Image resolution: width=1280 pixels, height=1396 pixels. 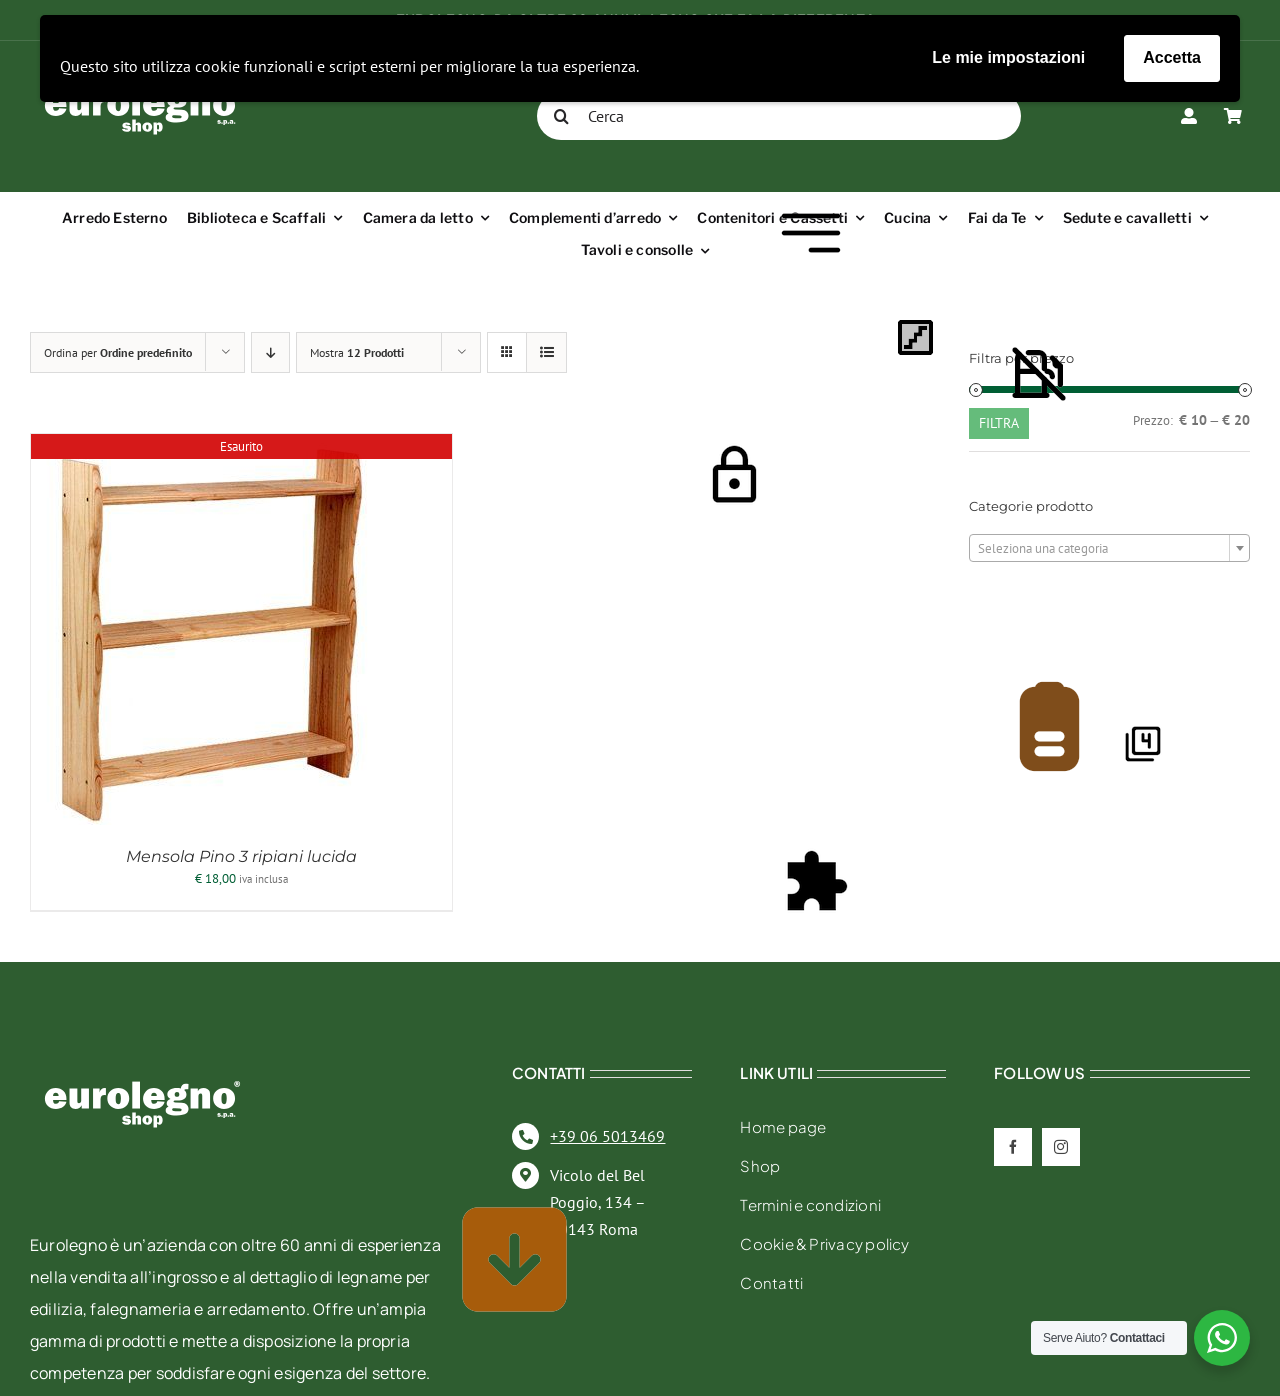 I want to click on manage browser extensions, so click(x=816, y=882).